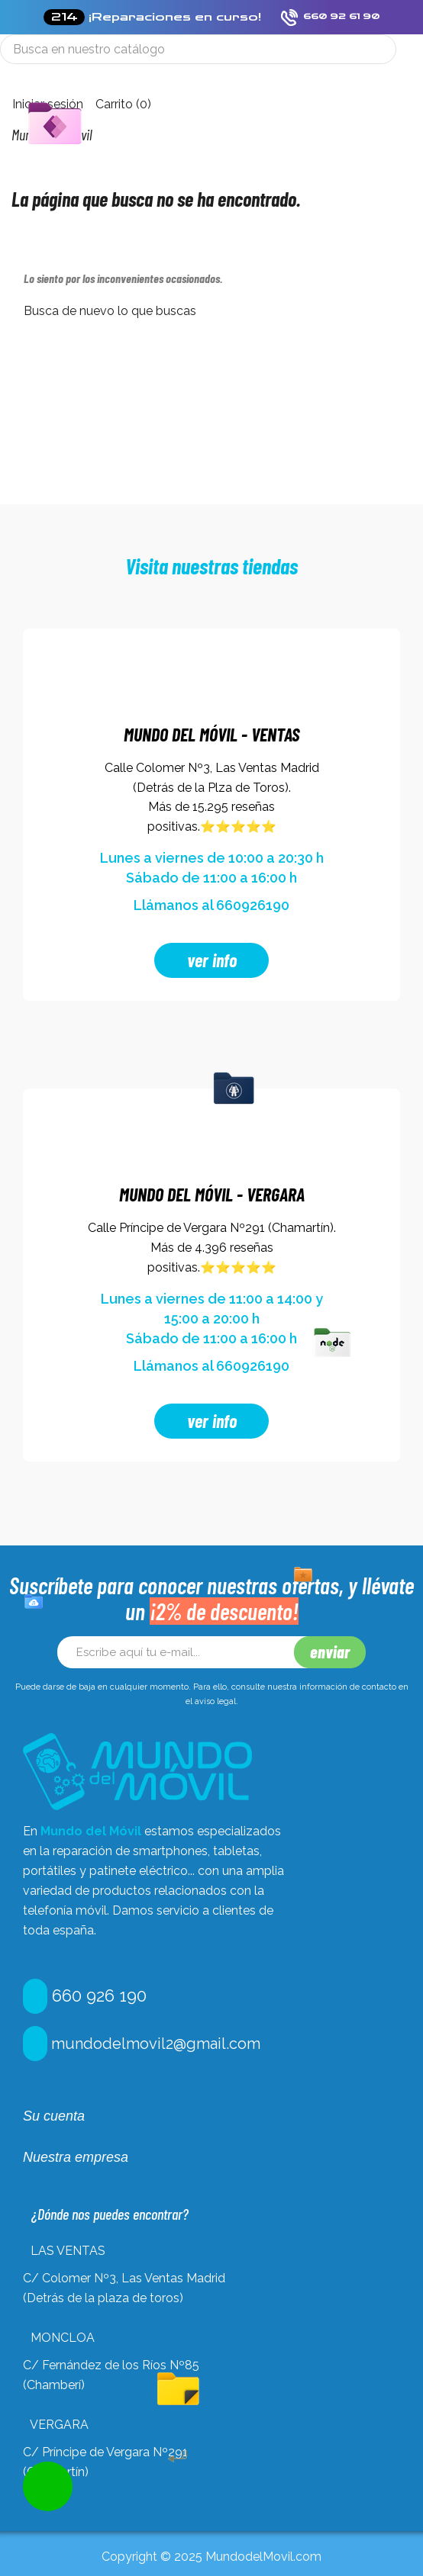 This screenshot has width=423, height=2576. I want to click on open your bookmarked files folder, so click(303, 1574).